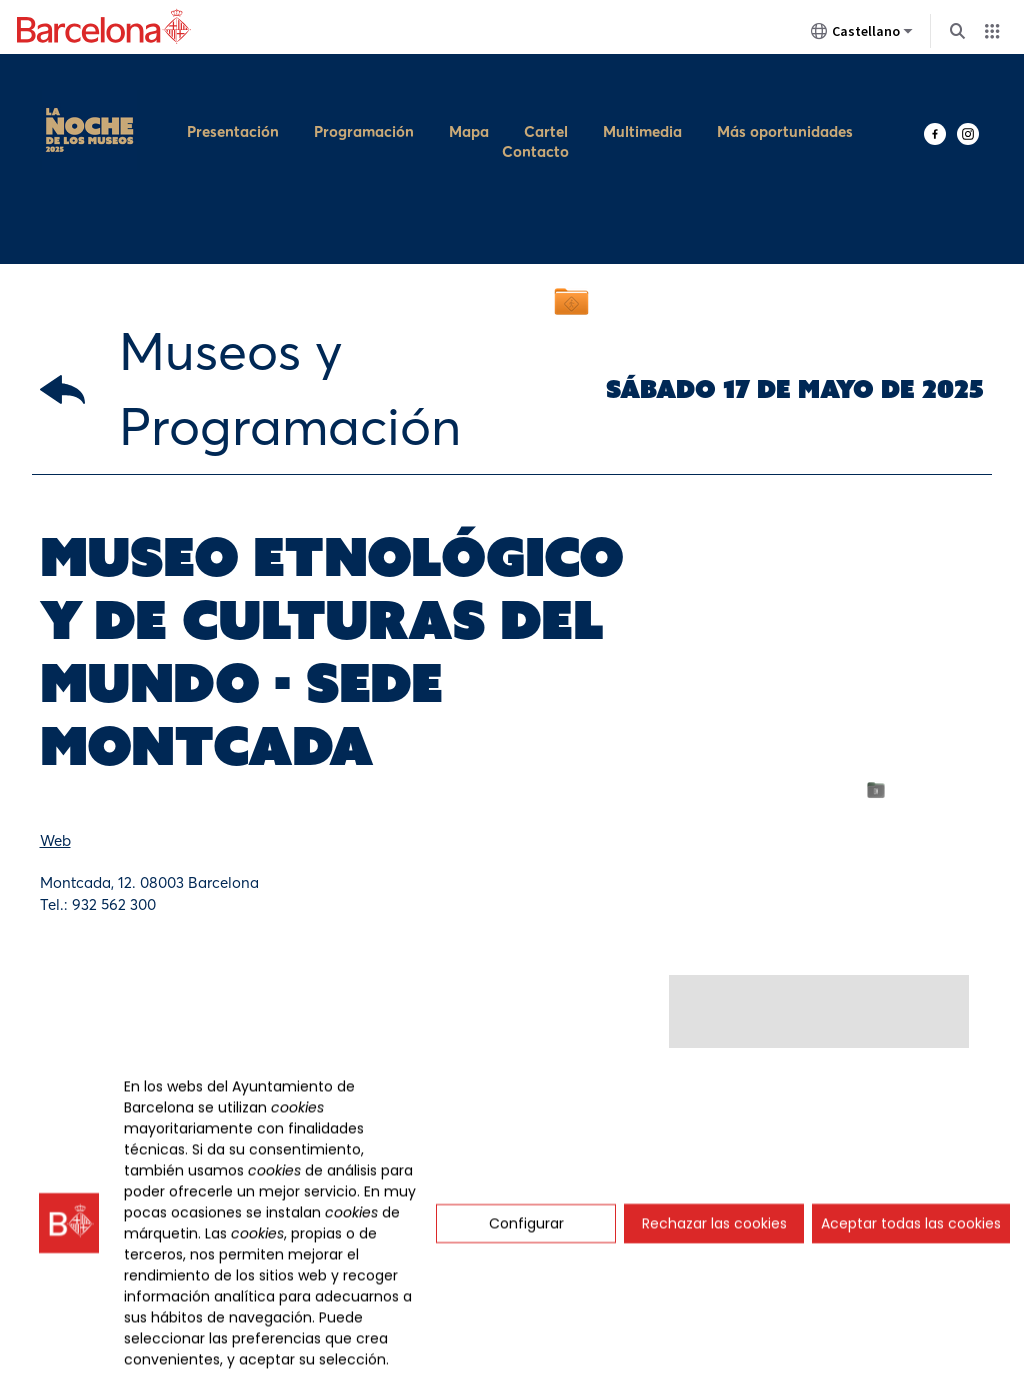  What do you see at coordinates (876, 790) in the screenshot?
I see `open templates folder` at bounding box center [876, 790].